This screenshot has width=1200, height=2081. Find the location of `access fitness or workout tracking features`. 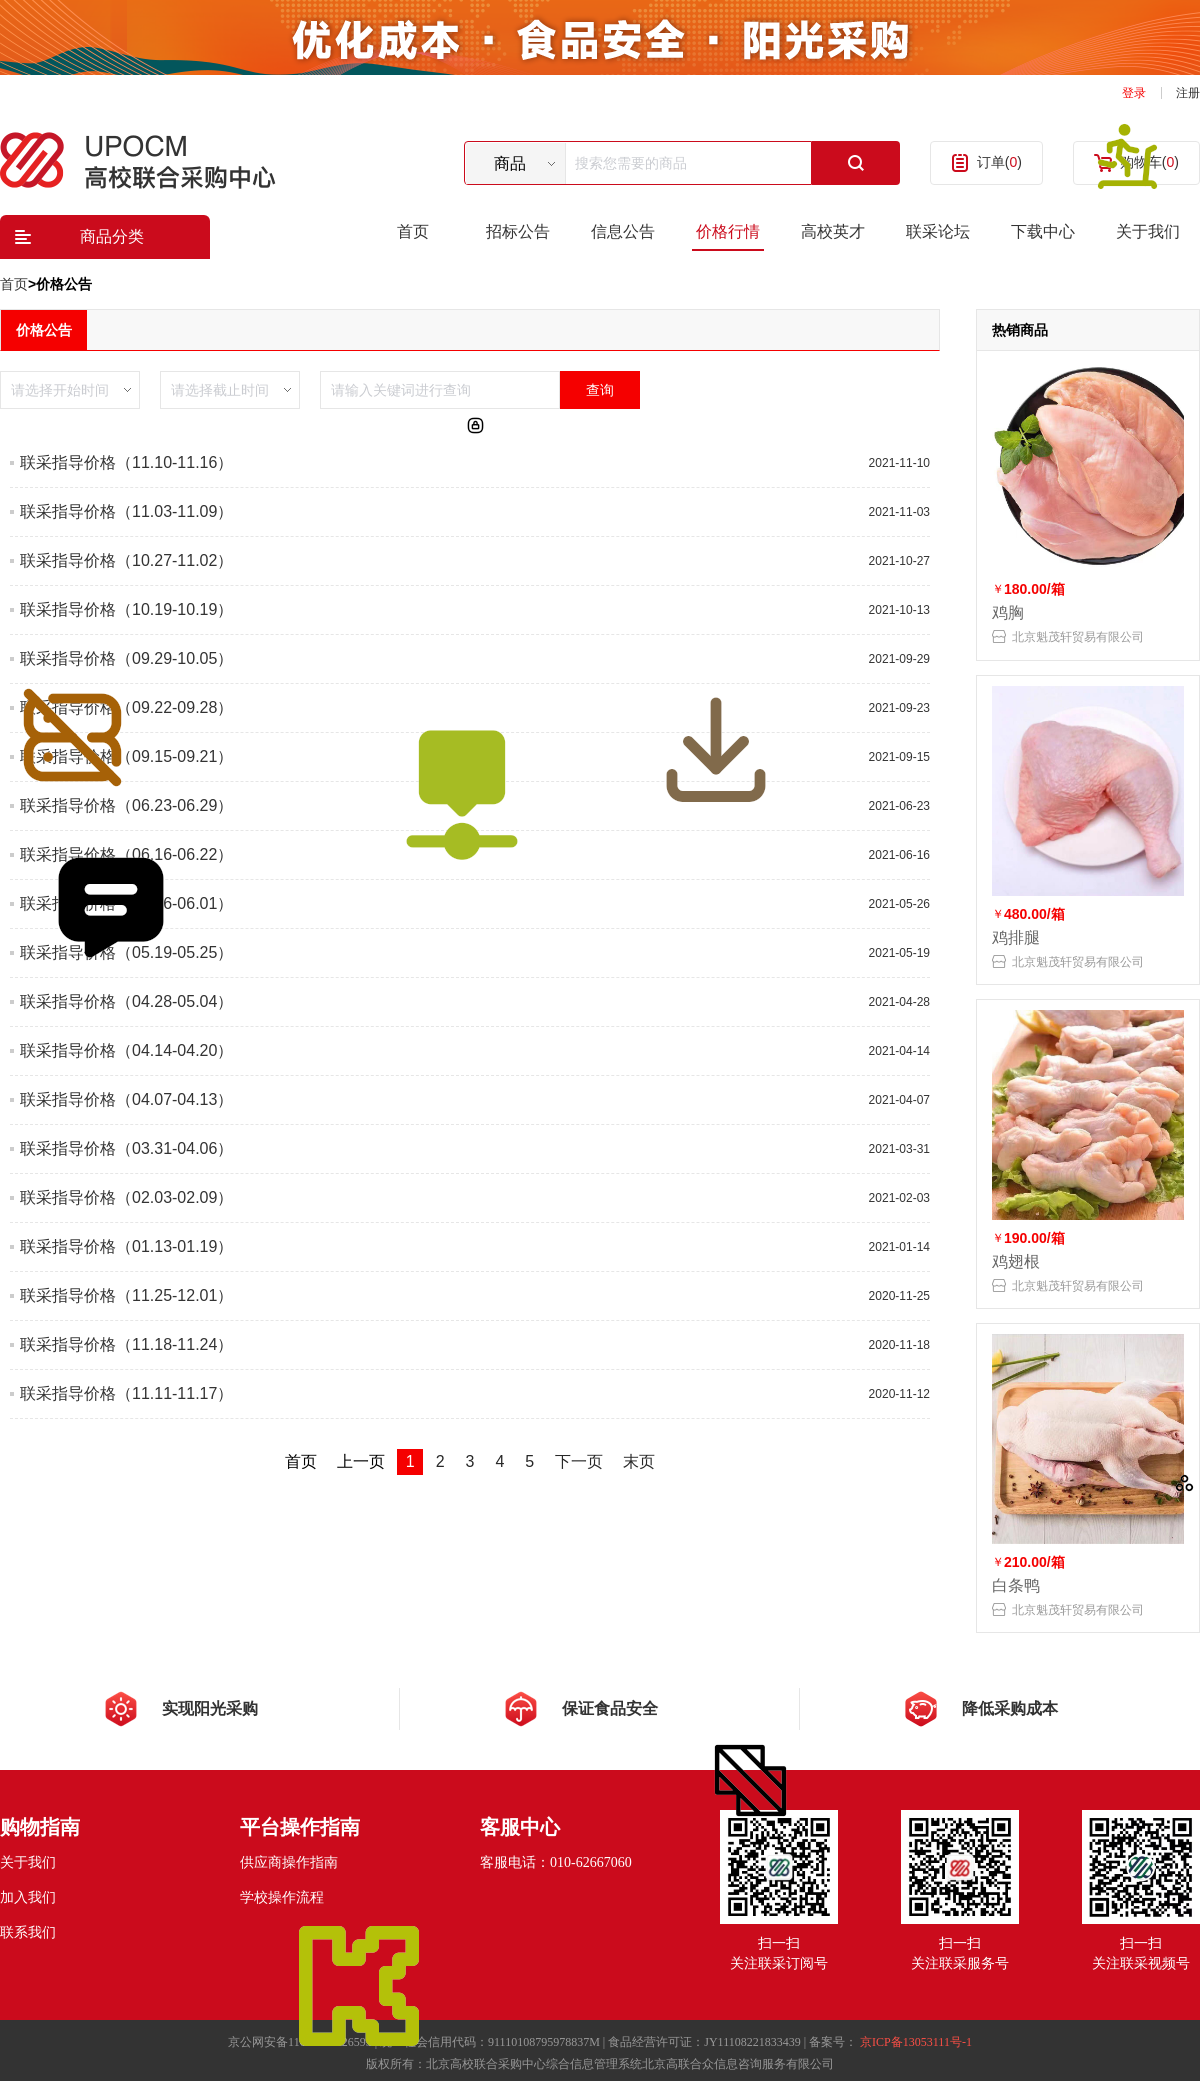

access fitness or workout tracking features is located at coordinates (1127, 156).